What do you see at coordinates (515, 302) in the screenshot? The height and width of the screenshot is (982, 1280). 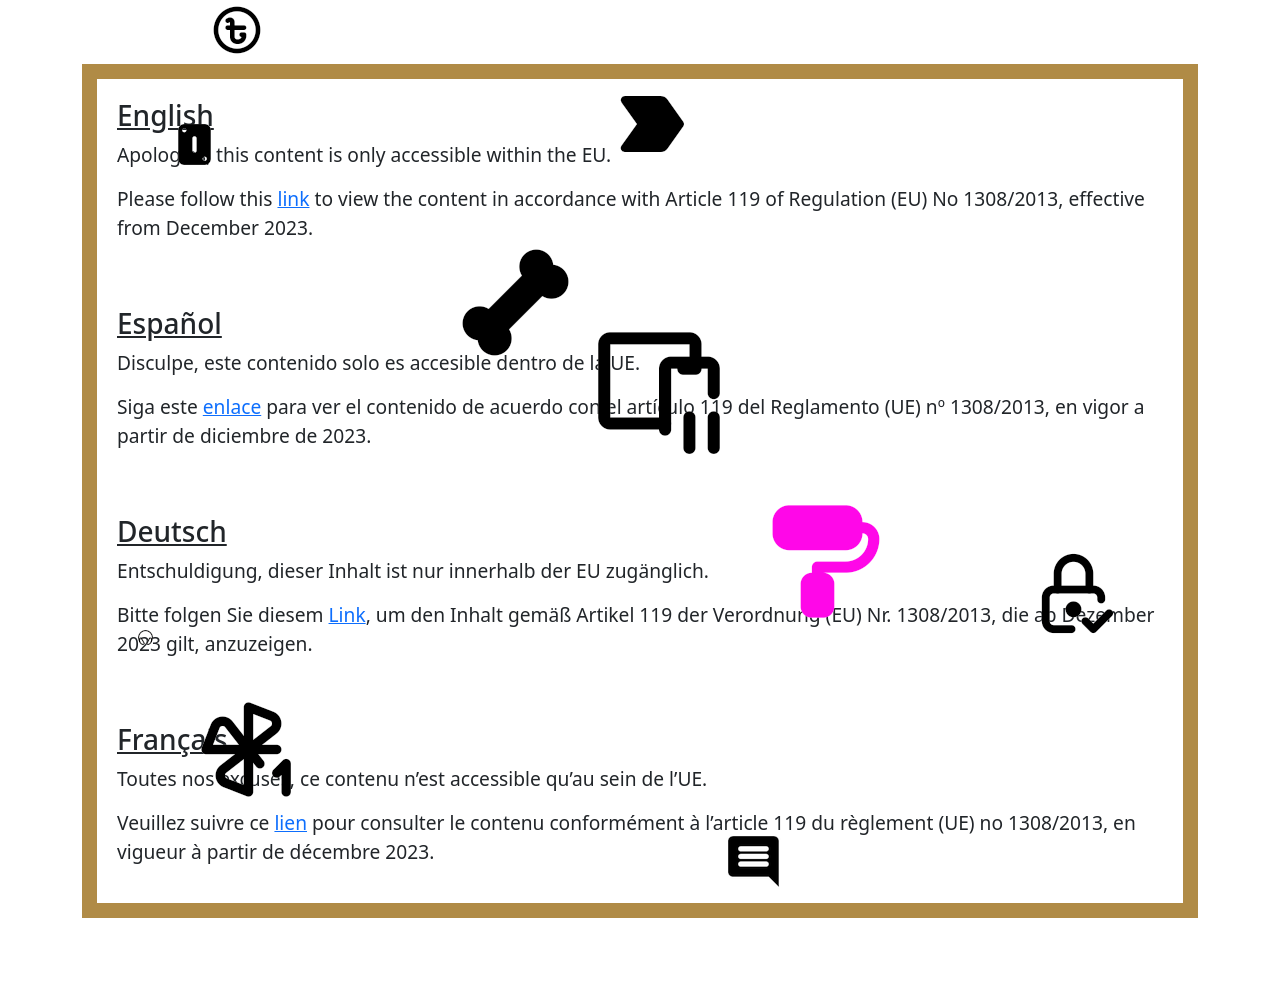 I see `access pet-related features or settings` at bounding box center [515, 302].